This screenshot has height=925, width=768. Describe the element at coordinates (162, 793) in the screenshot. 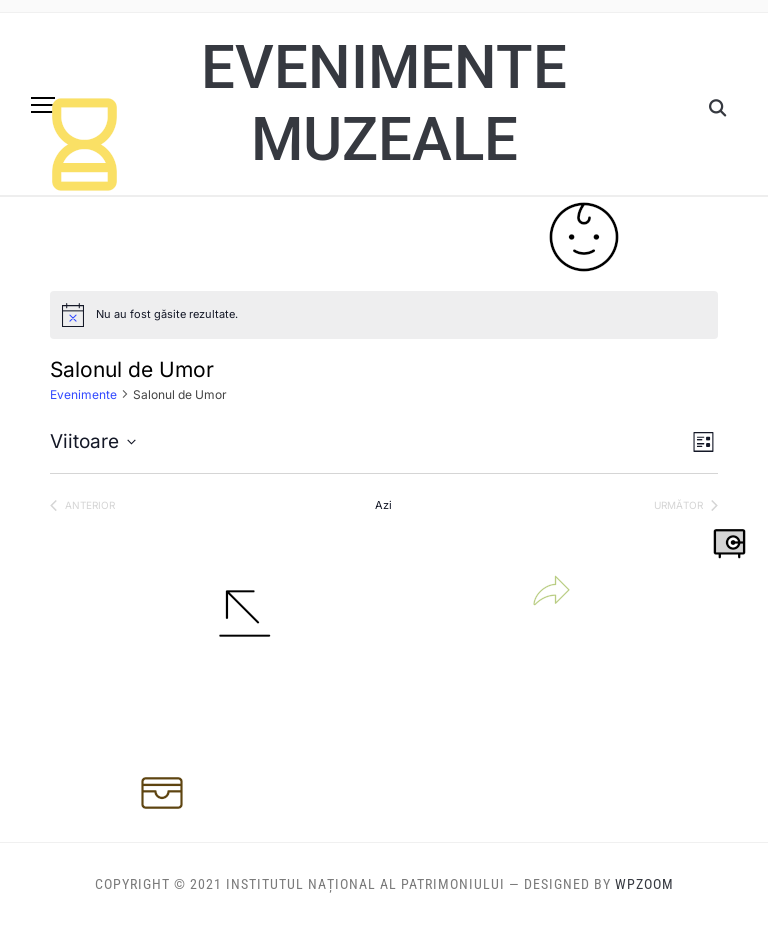

I see `access your wallet or payment cards` at that location.